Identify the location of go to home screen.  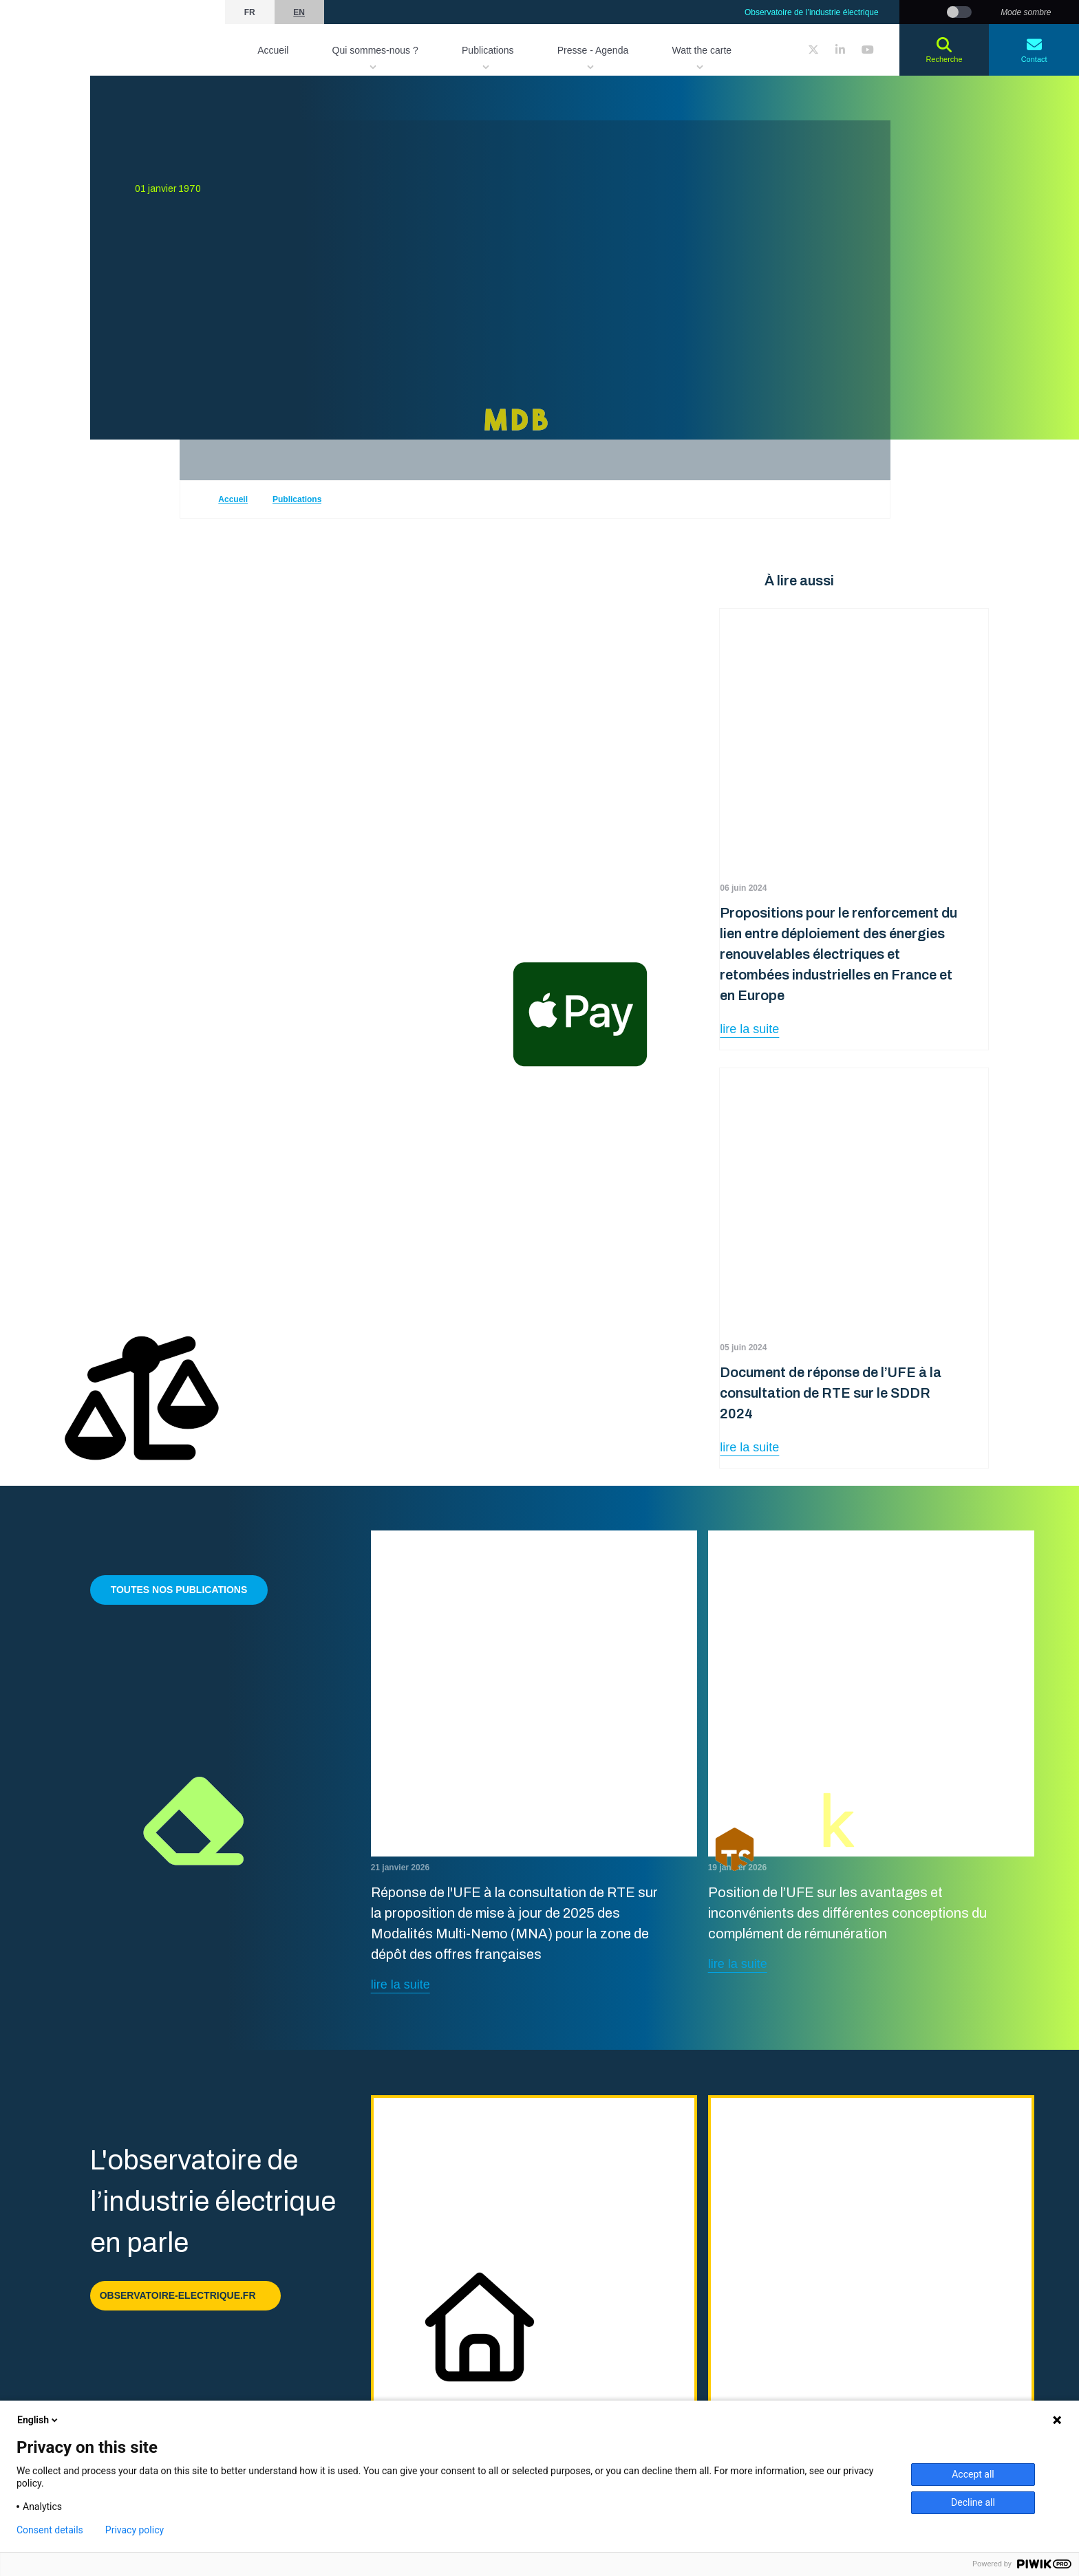
(480, 2327).